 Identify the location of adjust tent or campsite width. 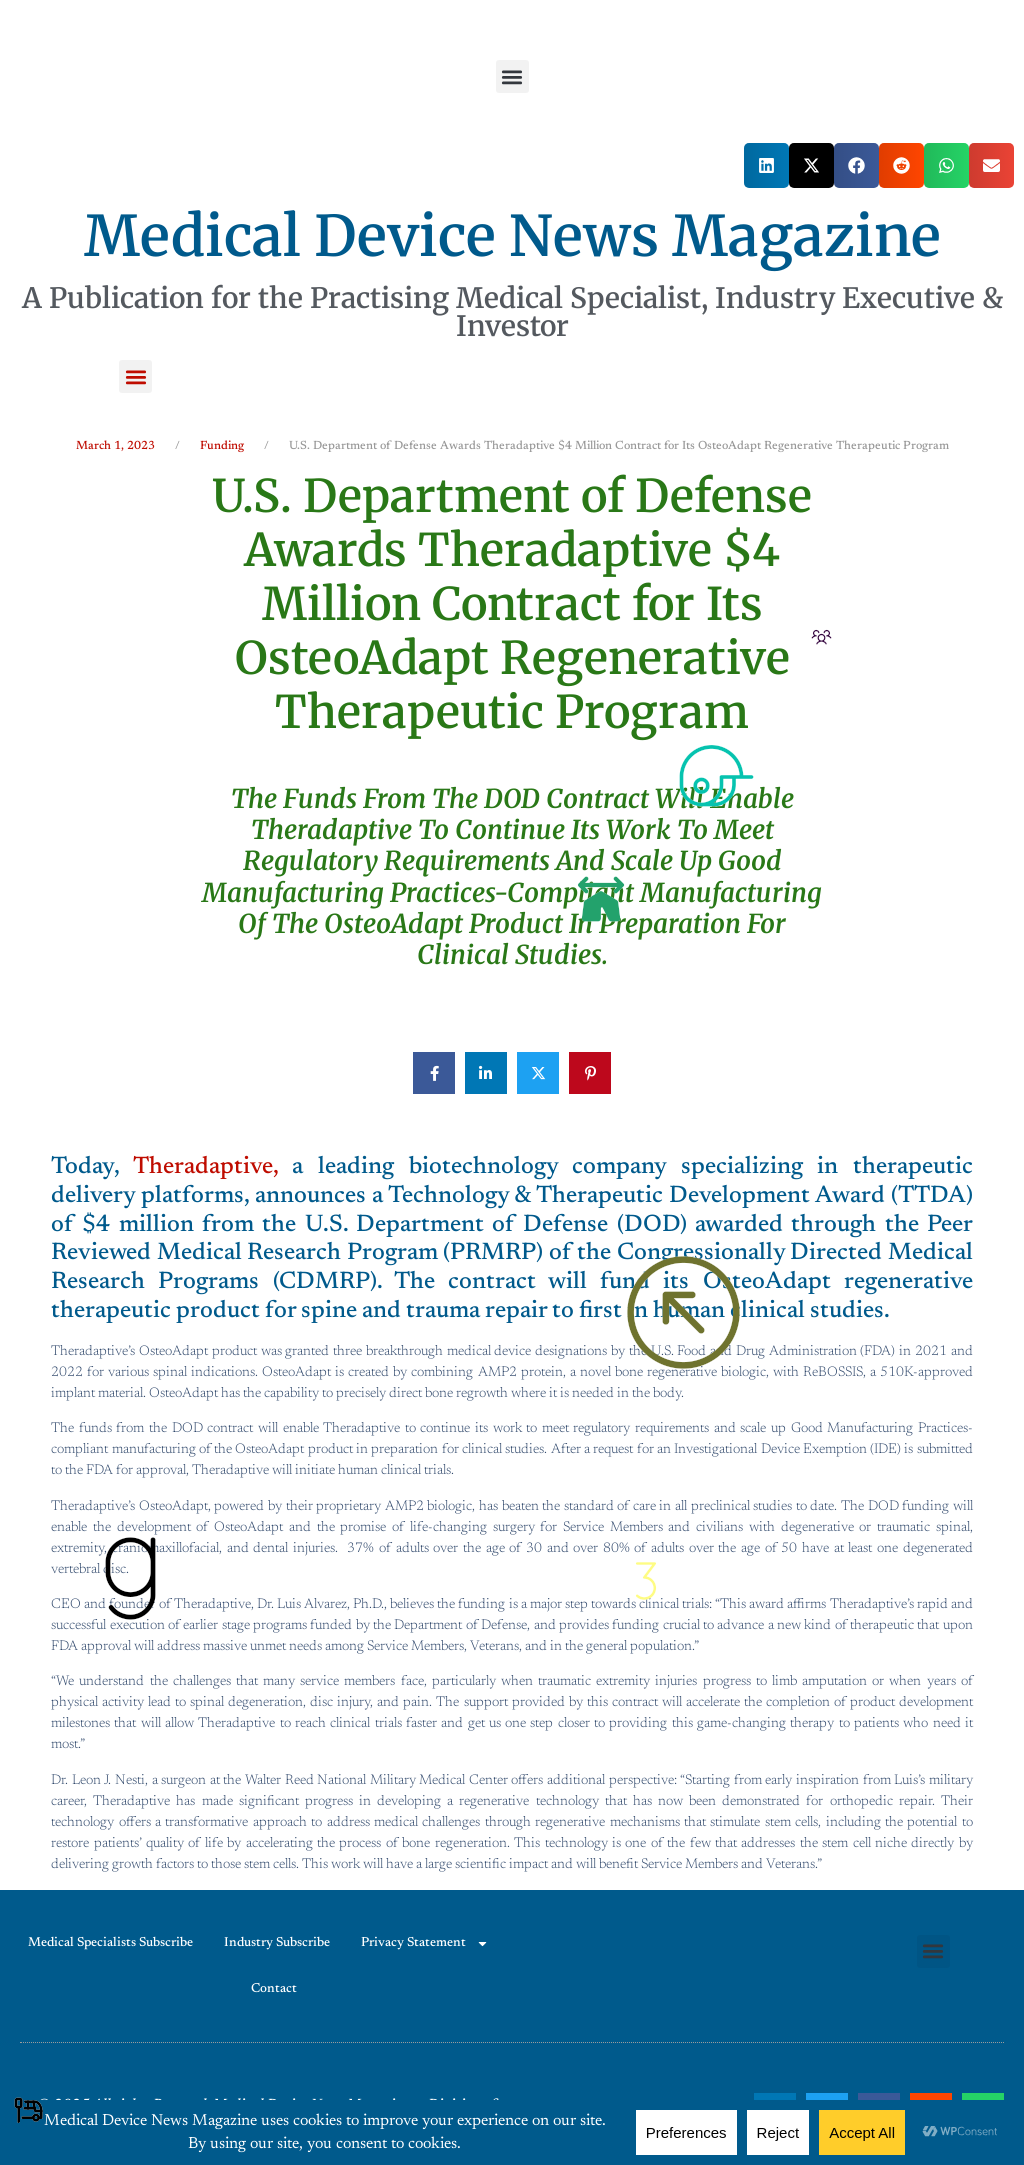
(601, 899).